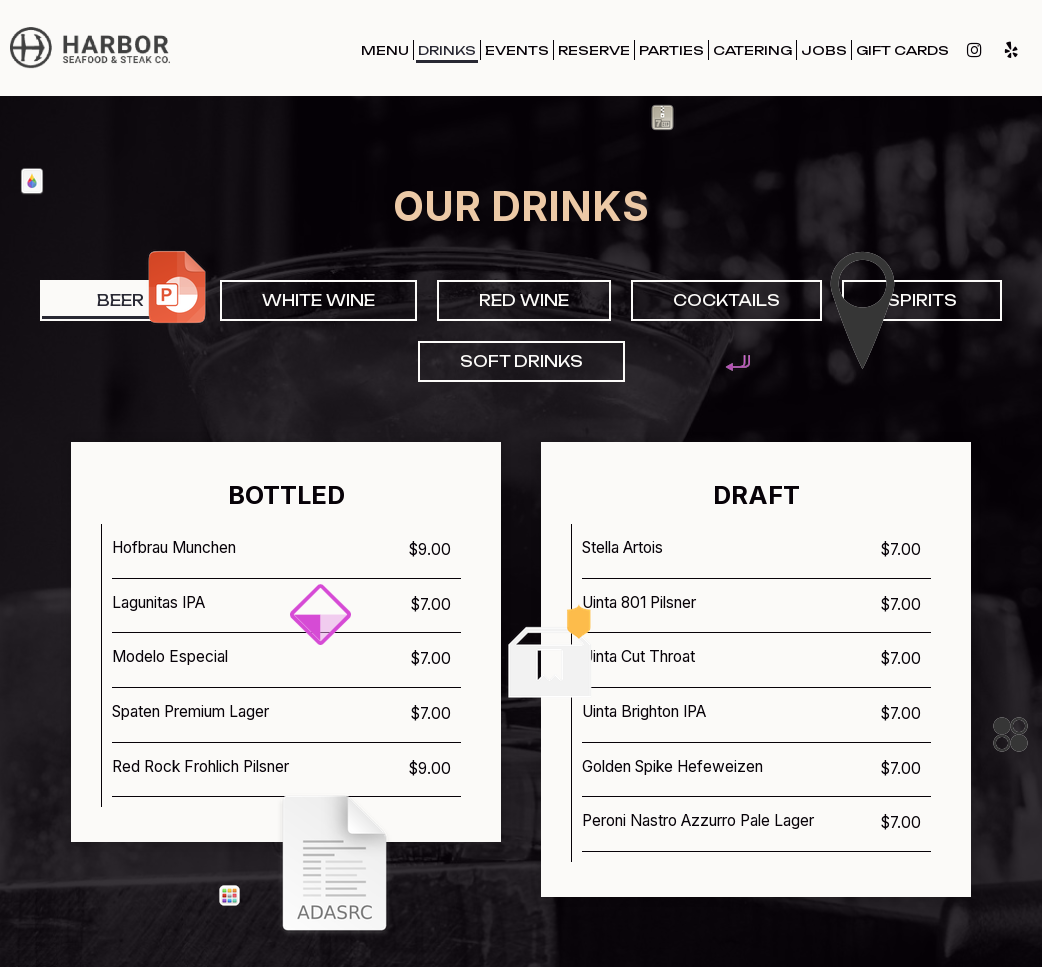 The image size is (1042, 967). I want to click on launch the reversi board game app, so click(1010, 734).